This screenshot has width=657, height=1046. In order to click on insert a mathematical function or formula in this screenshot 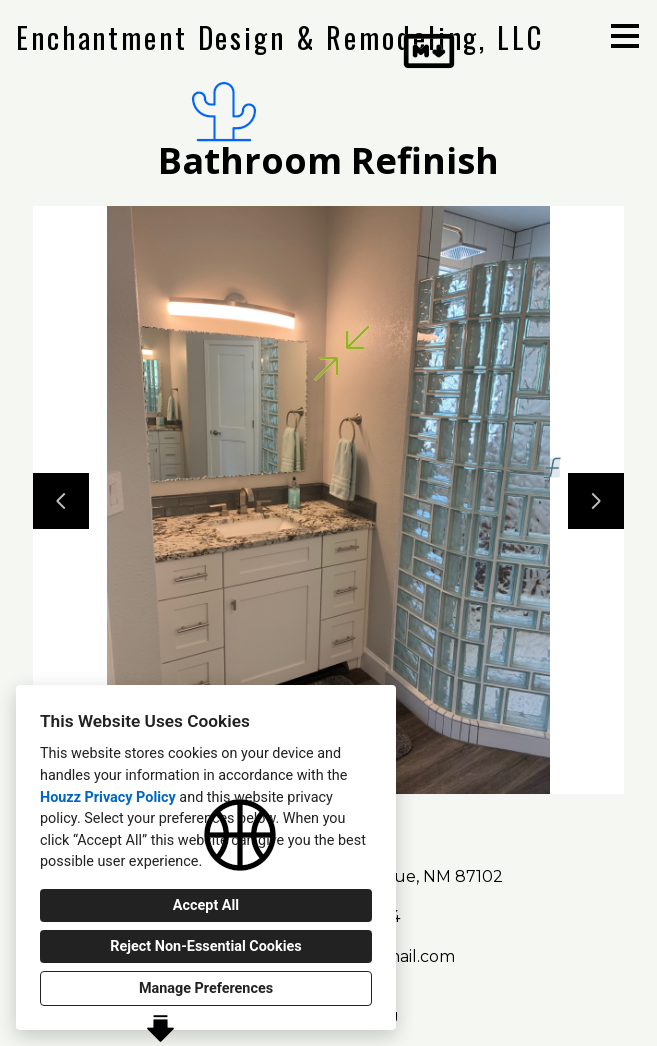, I will do `click(552, 468)`.